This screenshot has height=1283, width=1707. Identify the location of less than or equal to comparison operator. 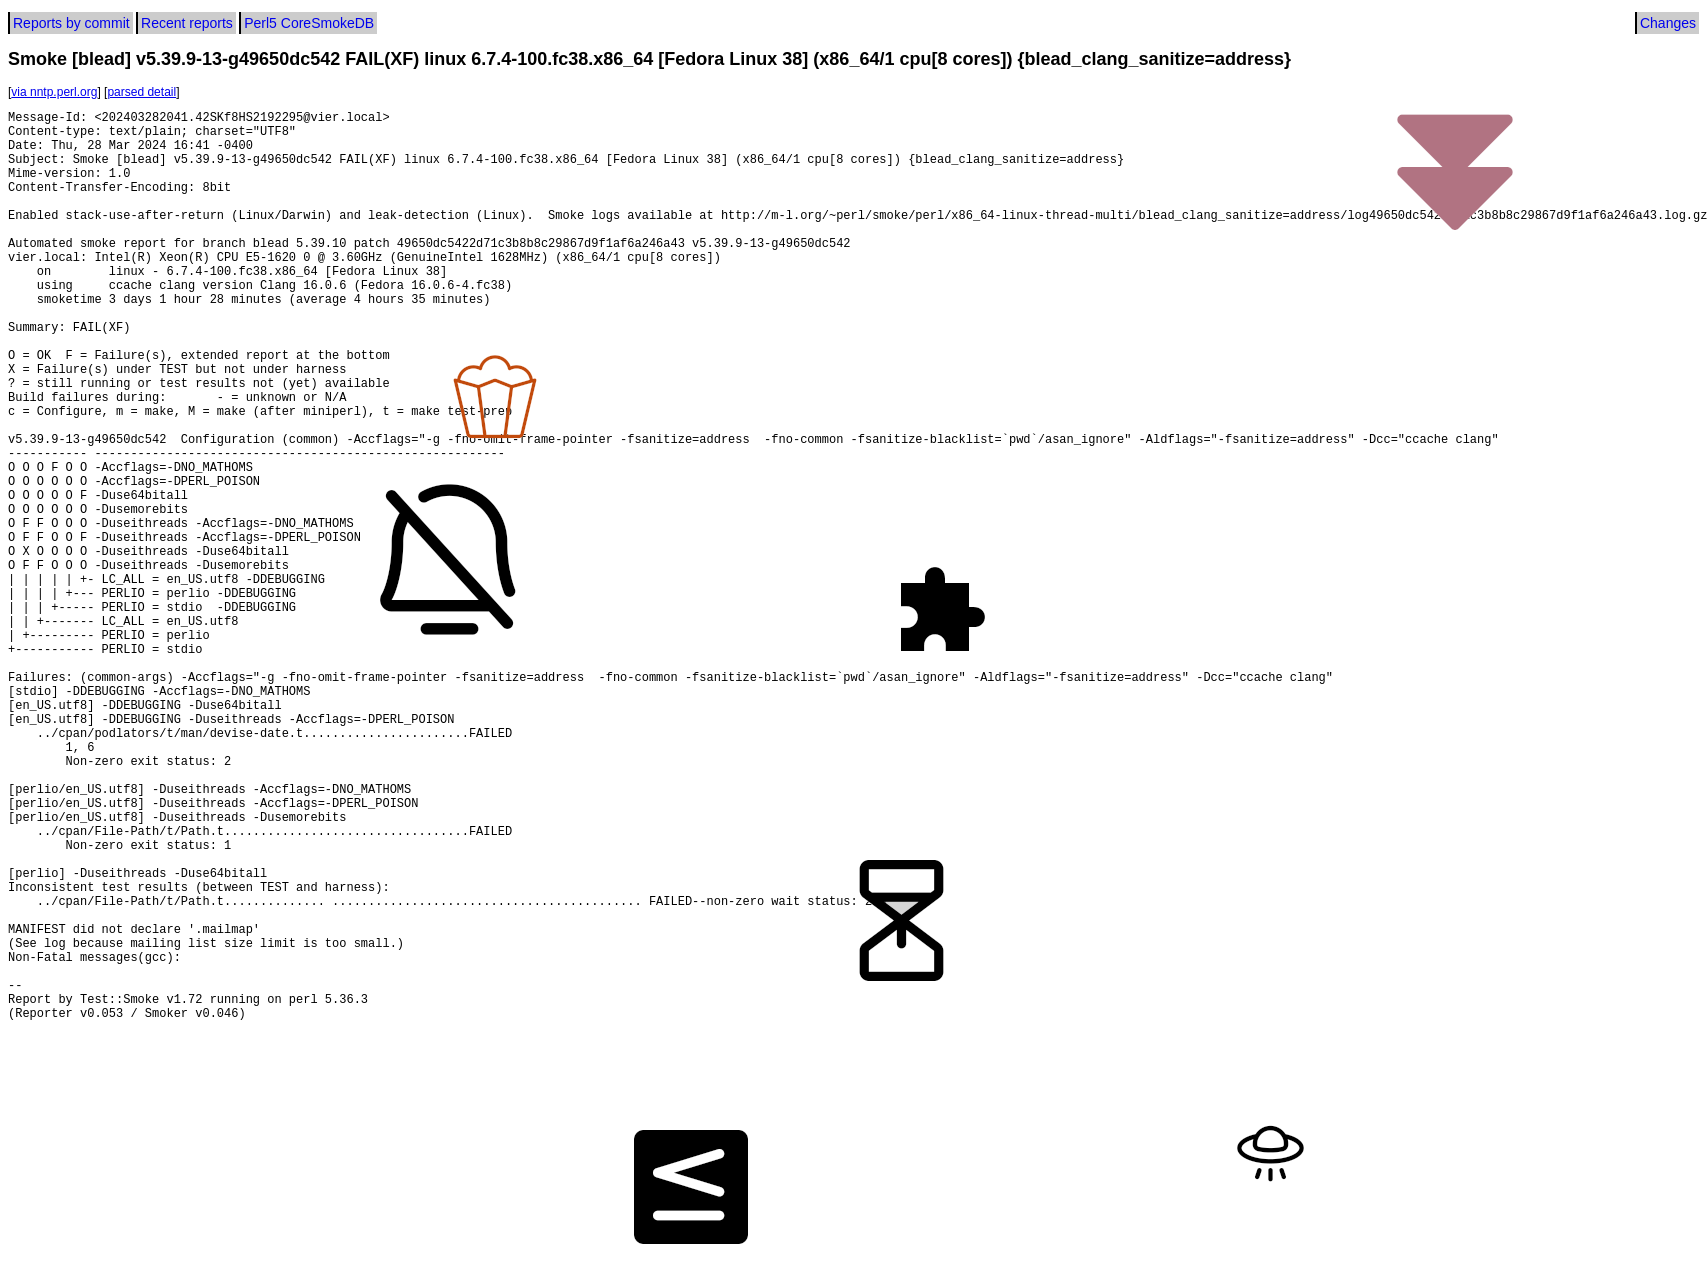
(691, 1187).